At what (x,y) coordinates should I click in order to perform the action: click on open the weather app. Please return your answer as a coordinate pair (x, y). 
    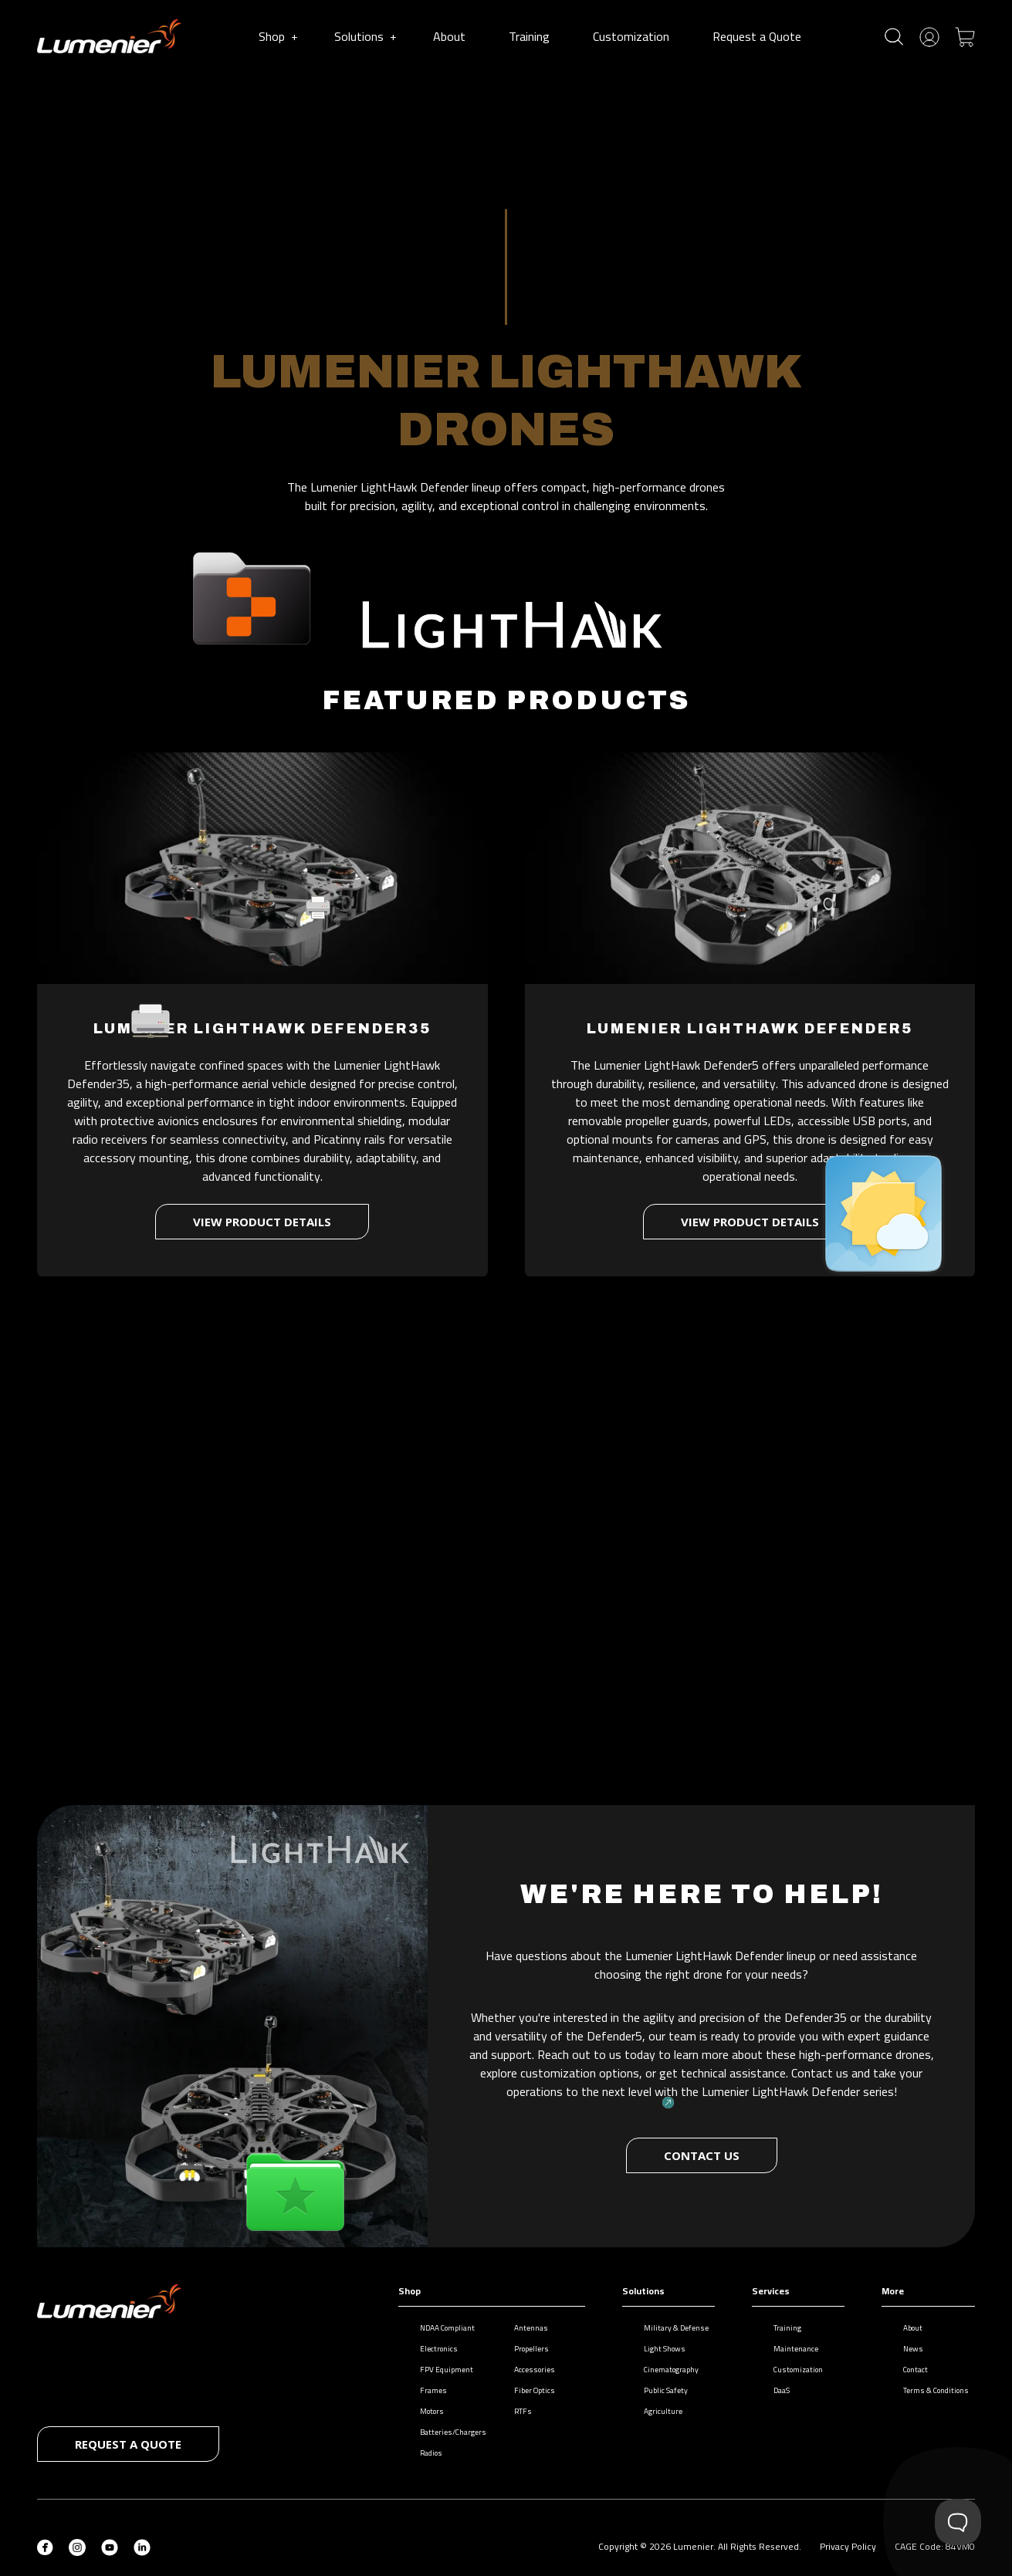
    Looking at the image, I should click on (883, 1213).